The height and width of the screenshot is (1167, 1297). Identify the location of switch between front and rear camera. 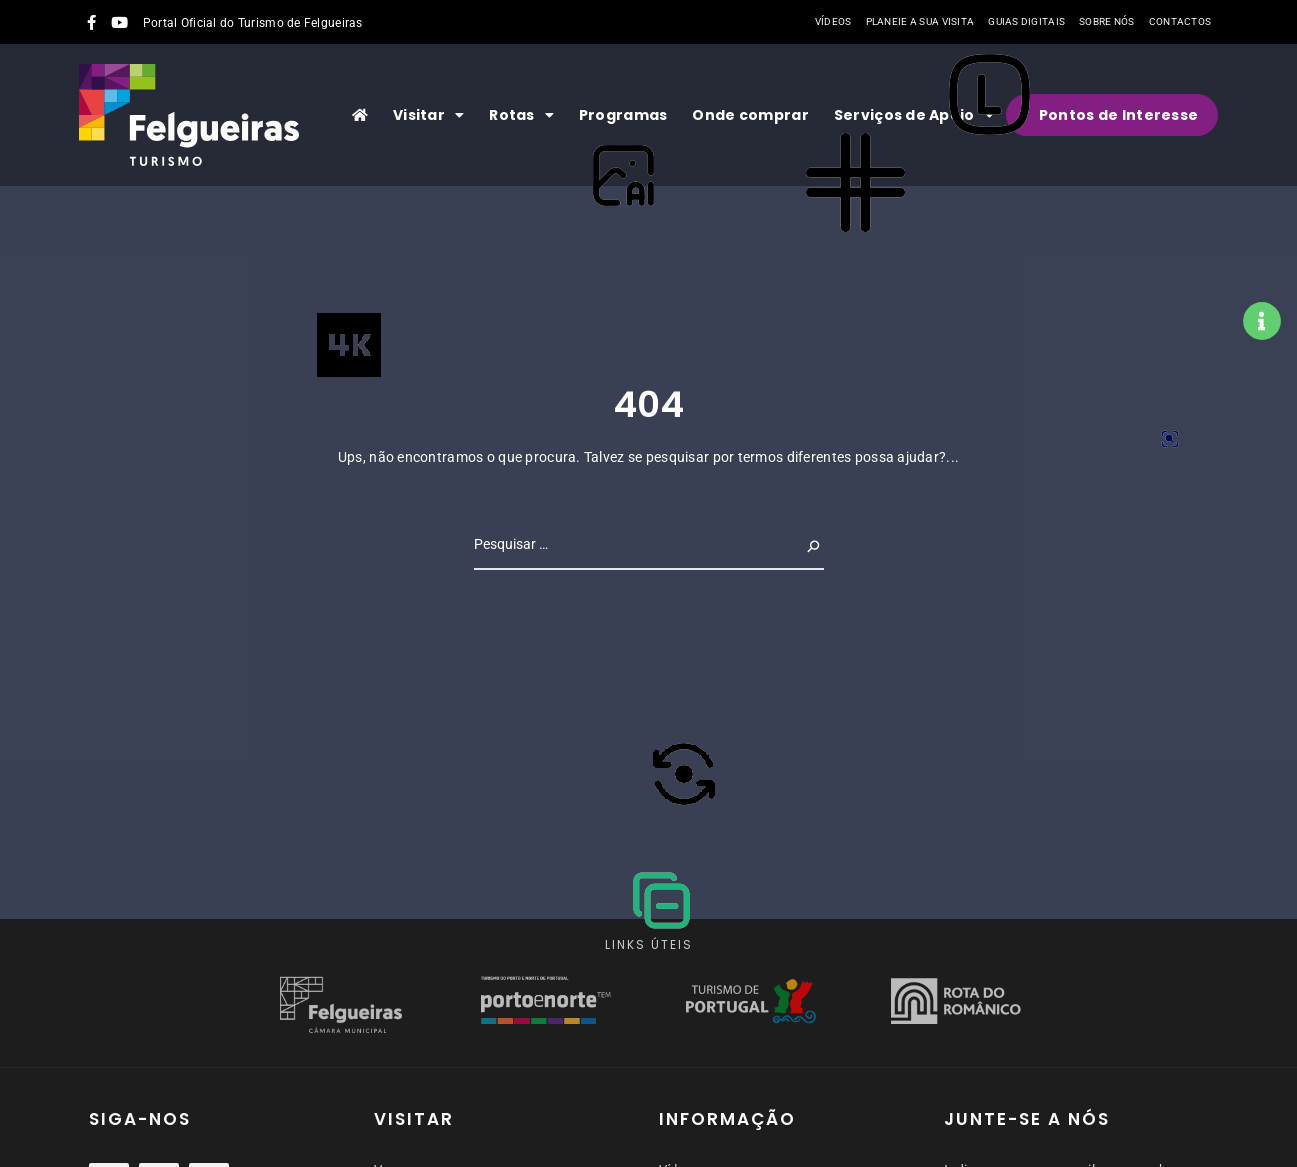
(684, 774).